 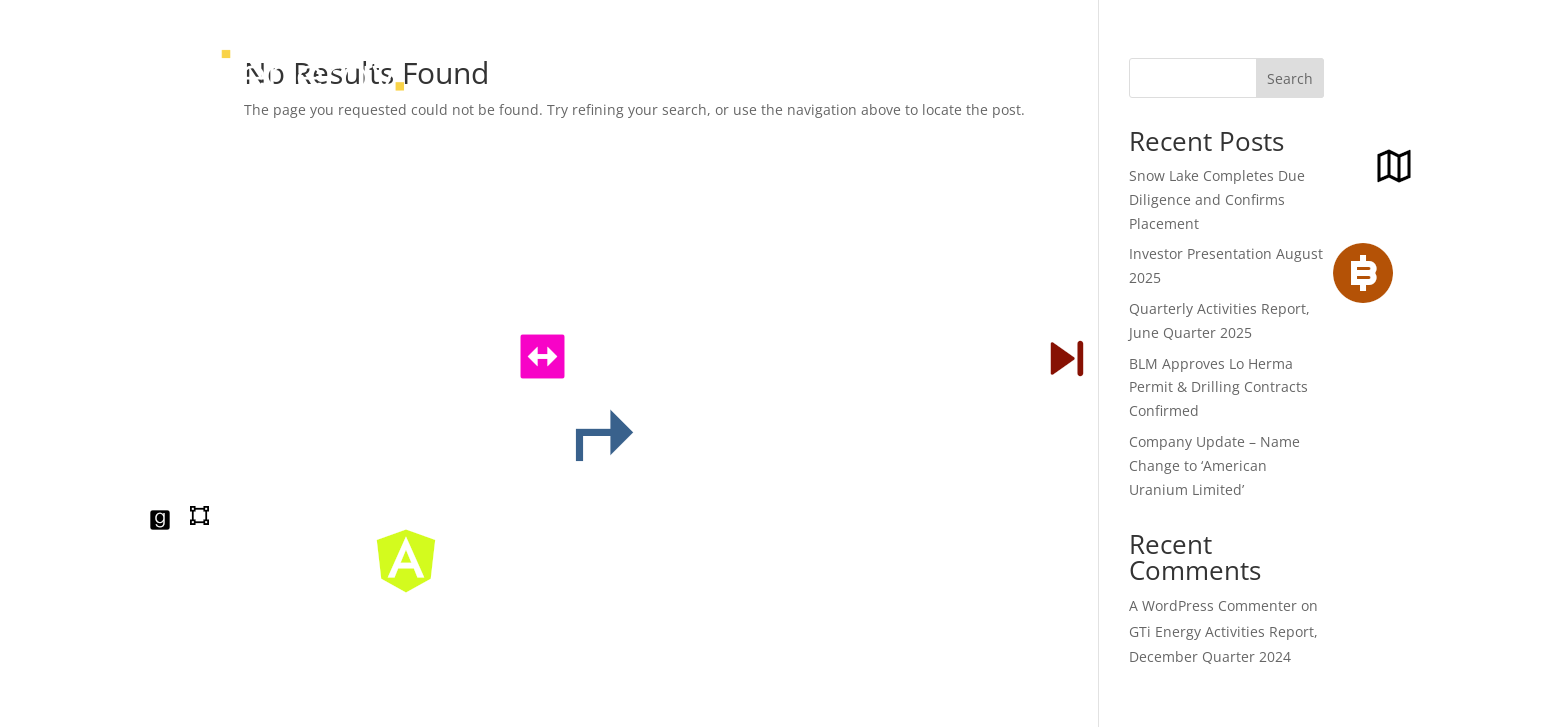 I want to click on view map or navigation, so click(x=1394, y=166).